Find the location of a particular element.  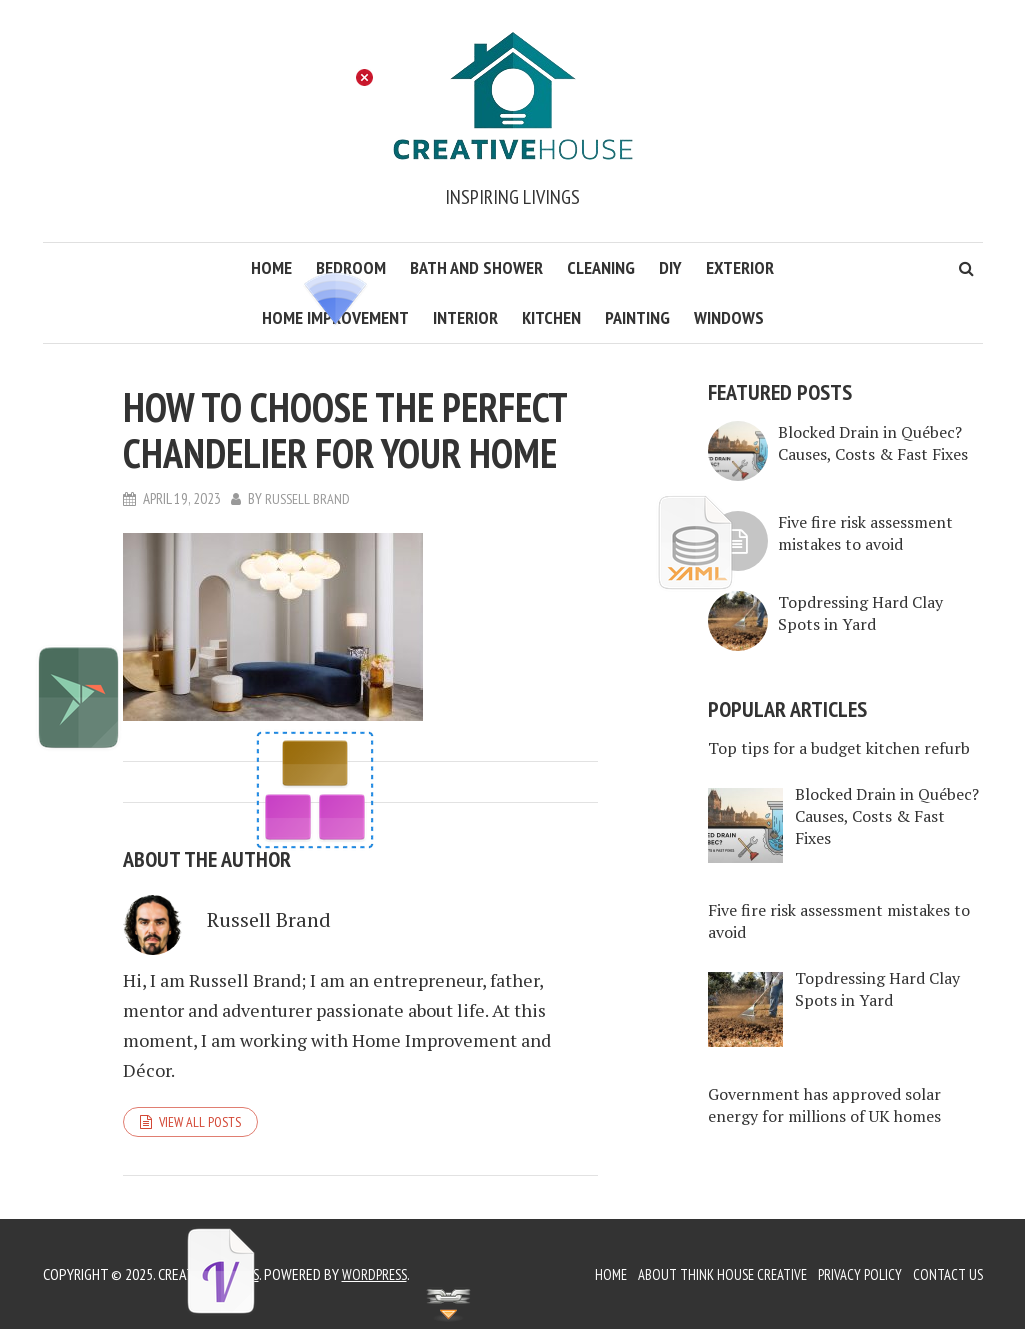

cancel or close the current action is located at coordinates (364, 77).